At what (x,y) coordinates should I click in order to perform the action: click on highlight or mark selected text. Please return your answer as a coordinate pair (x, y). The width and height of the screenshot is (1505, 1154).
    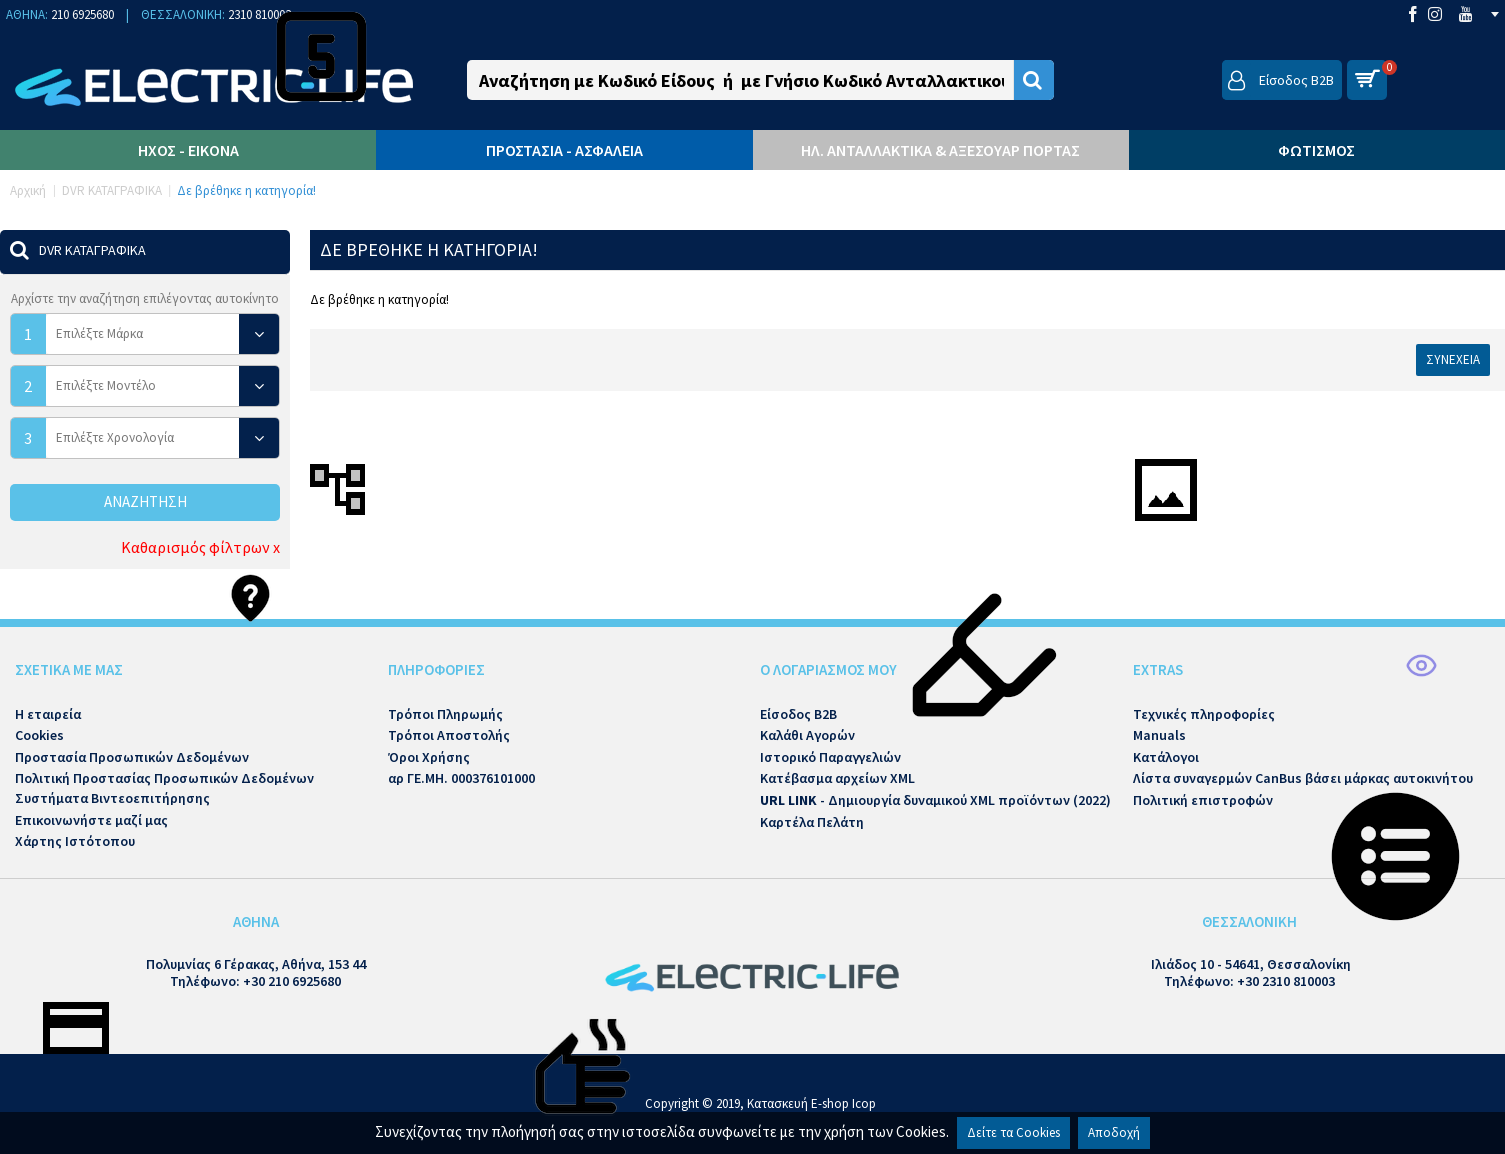
    Looking at the image, I should click on (981, 655).